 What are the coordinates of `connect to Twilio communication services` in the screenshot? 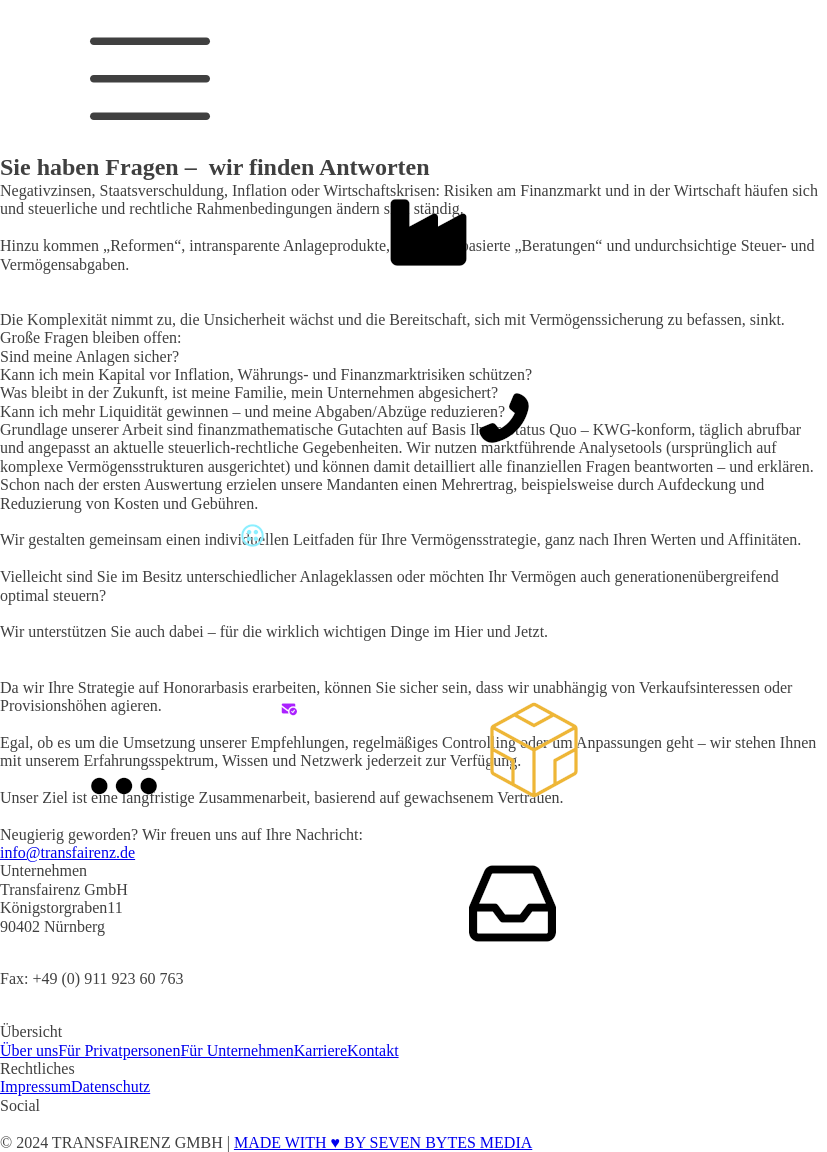 It's located at (252, 535).